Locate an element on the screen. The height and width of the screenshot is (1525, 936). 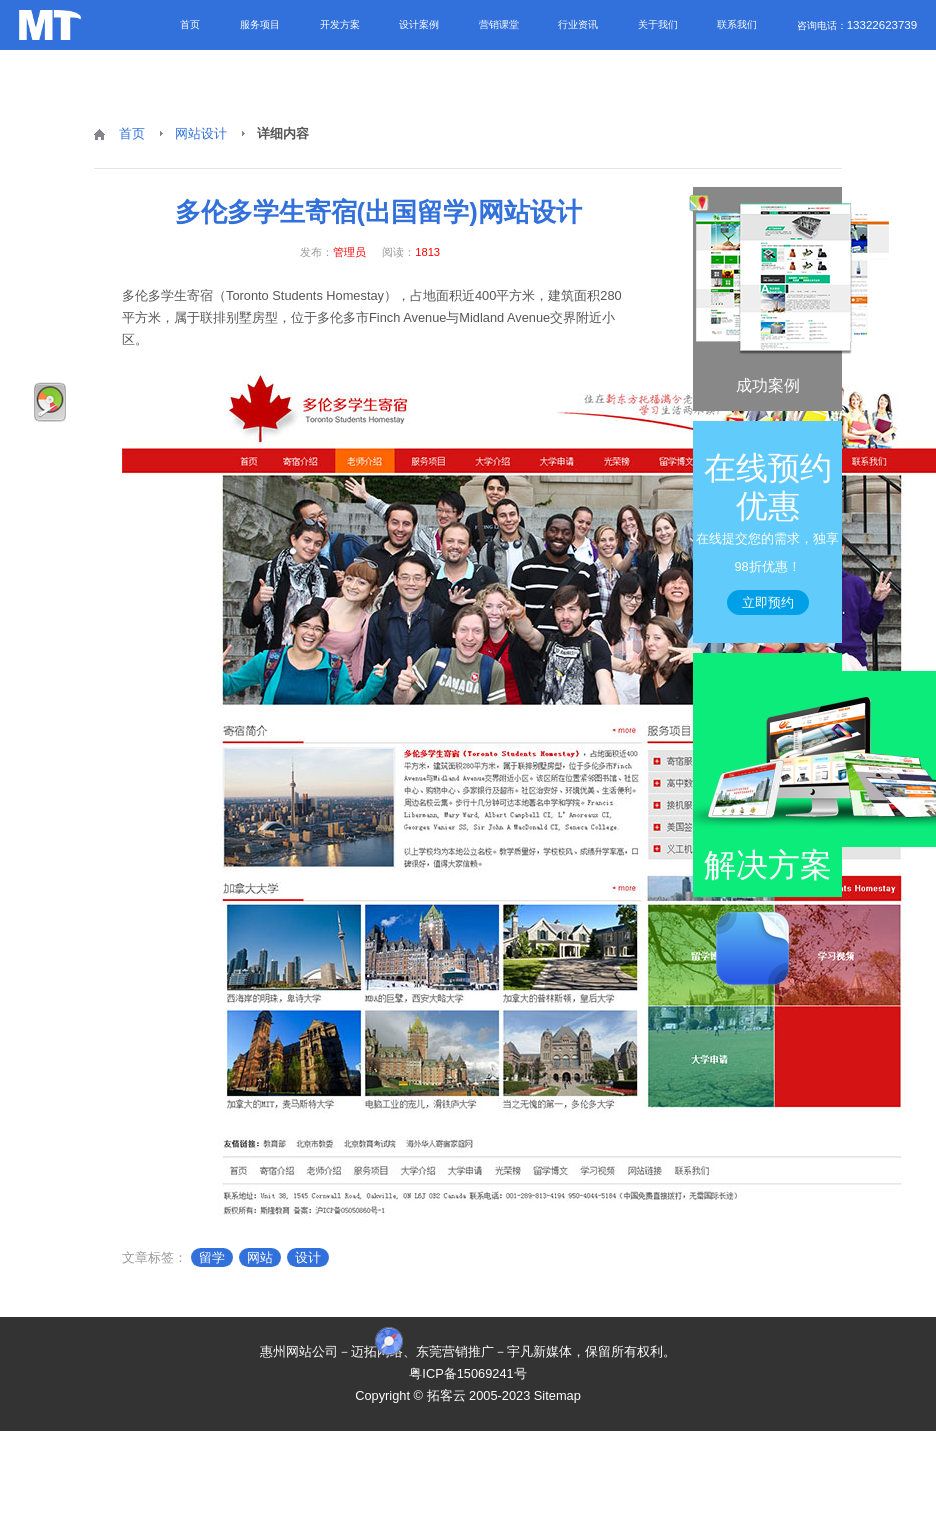
open gnome maps application is located at coordinates (699, 203).